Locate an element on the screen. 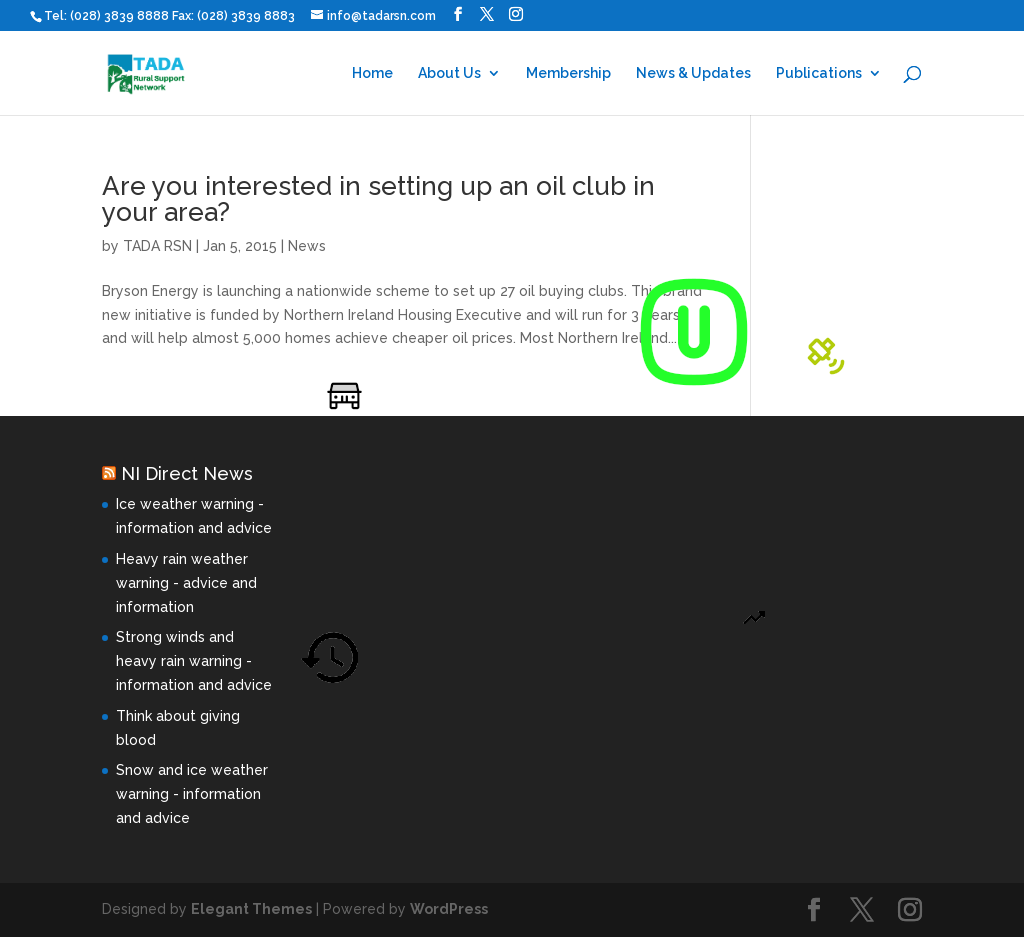 The width and height of the screenshot is (1024, 937). view trending or popular content is located at coordinates (754, 618).